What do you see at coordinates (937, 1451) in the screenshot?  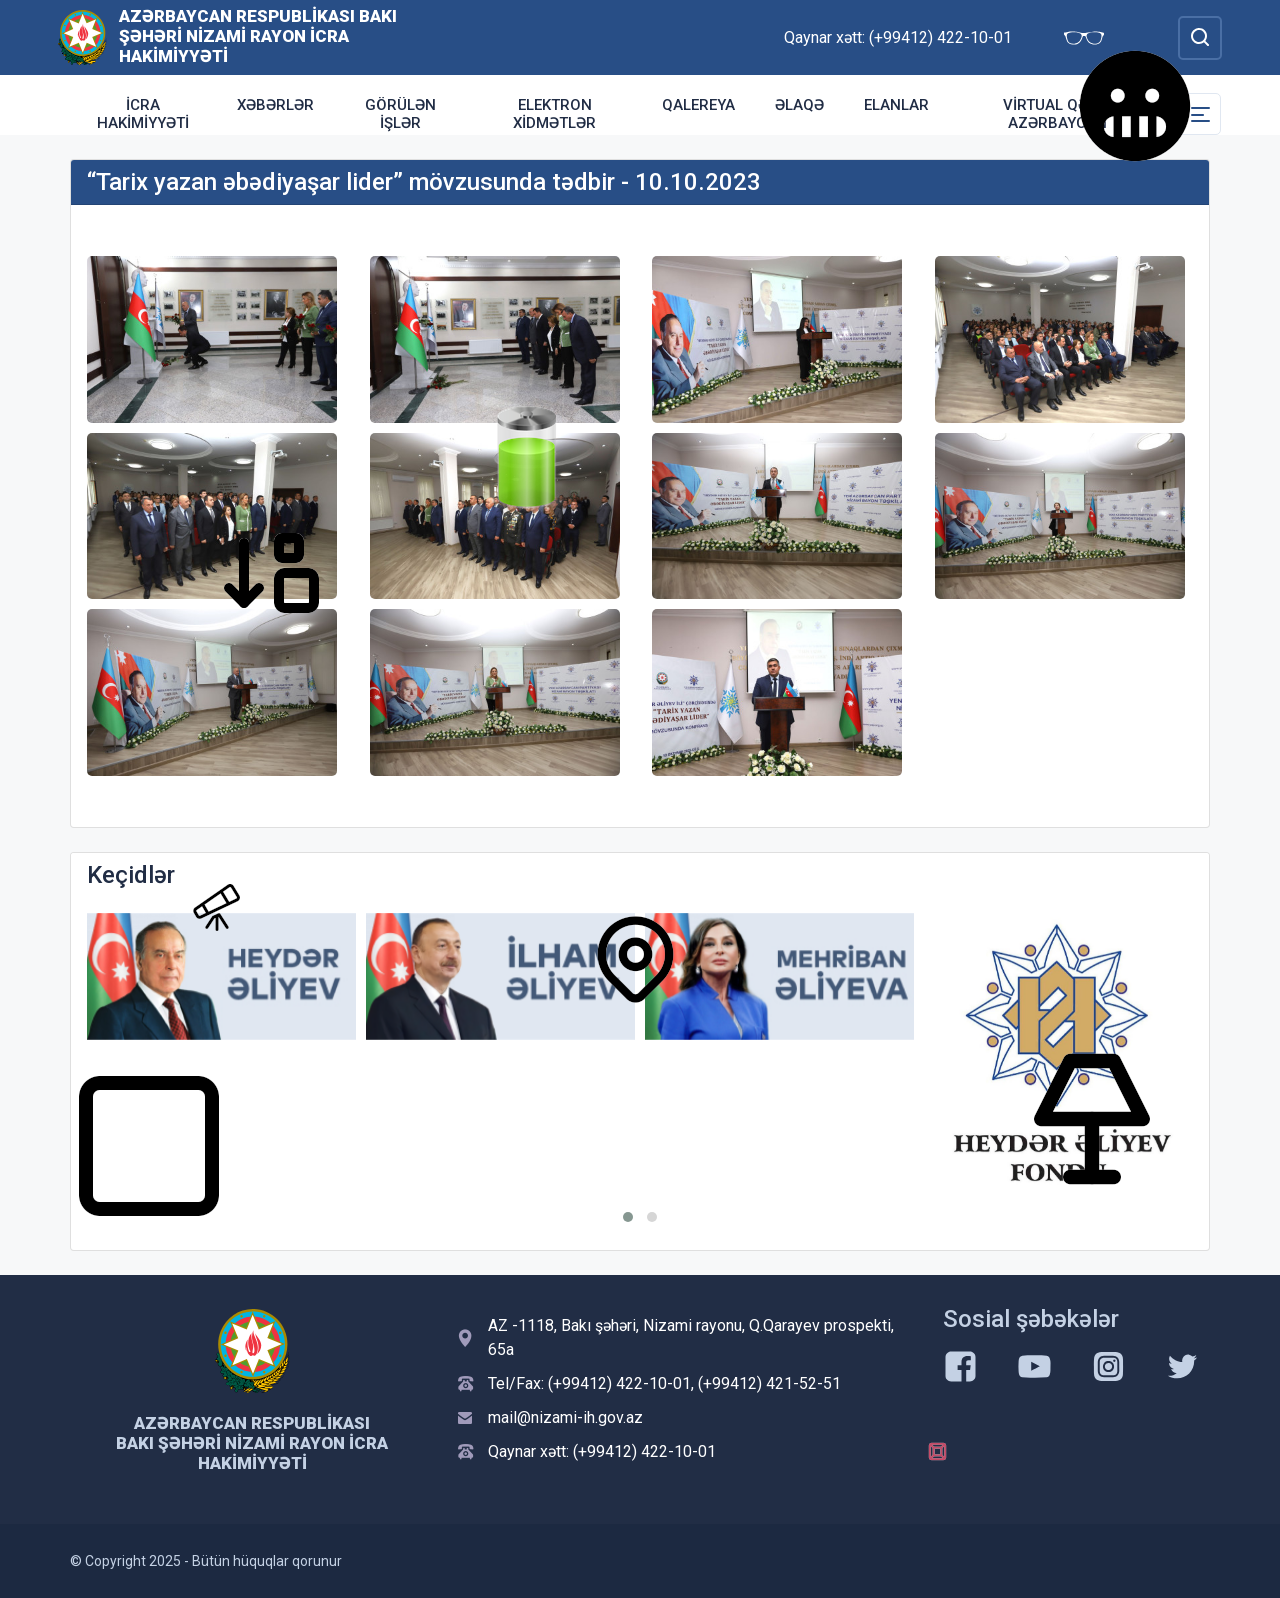 I see `inspect element box model in developer tools` at bounding box center [937, 1451].